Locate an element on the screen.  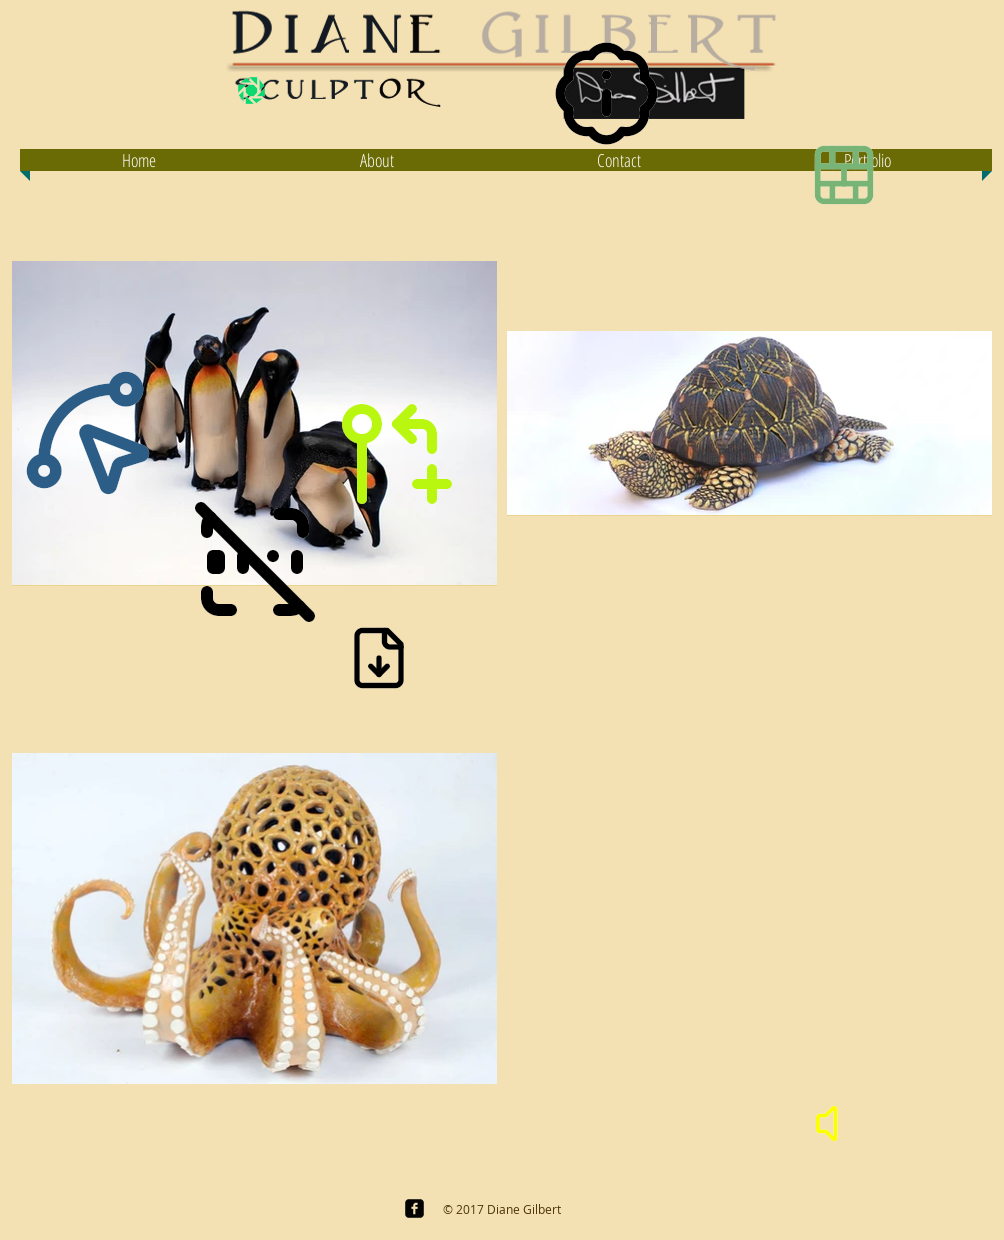
view information or details is located at coordinates (606, 93).